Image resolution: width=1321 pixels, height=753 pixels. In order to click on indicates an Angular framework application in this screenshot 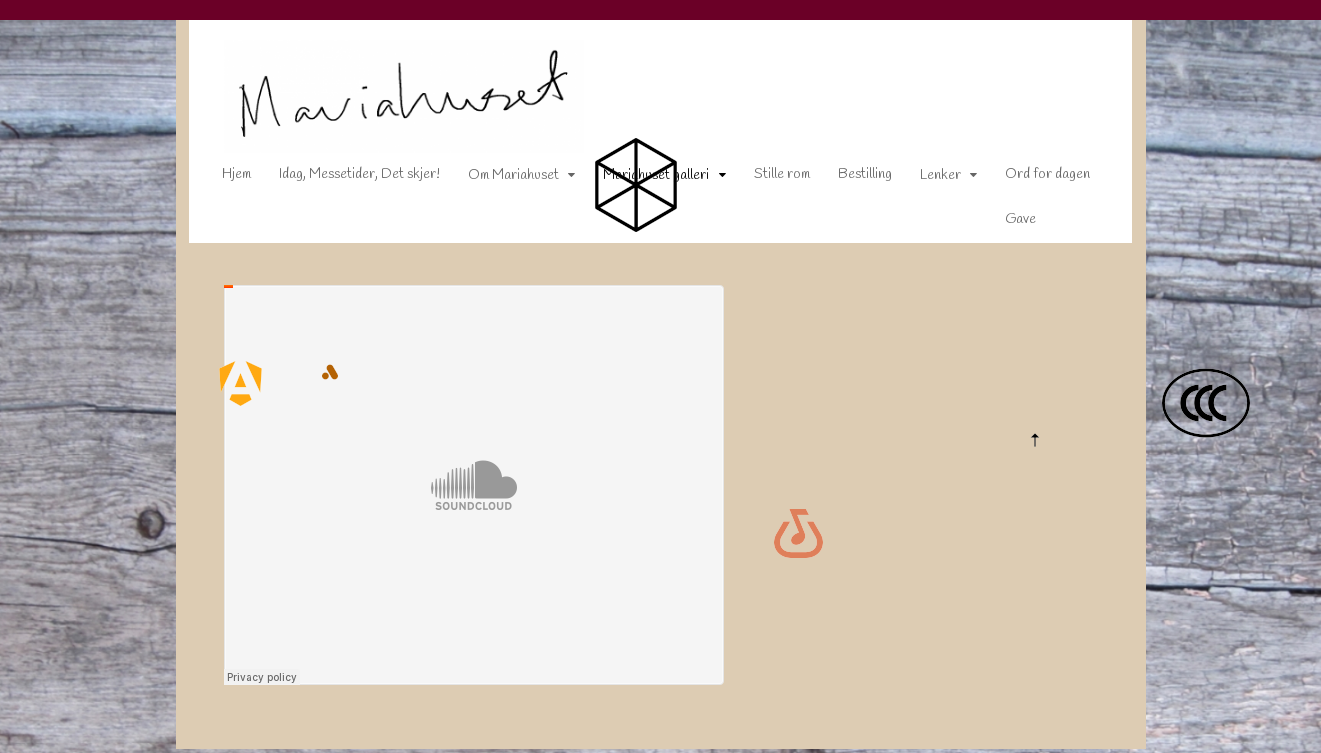, I will do `click(240, 383)`.